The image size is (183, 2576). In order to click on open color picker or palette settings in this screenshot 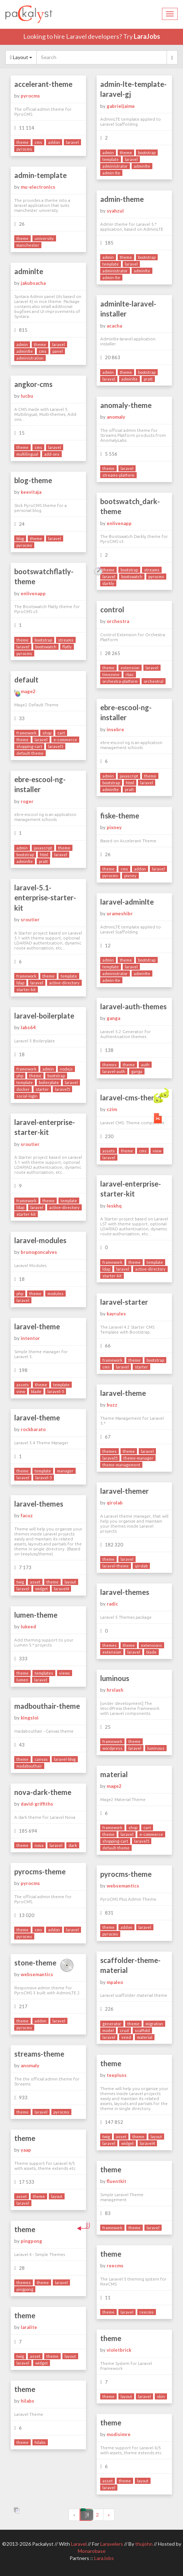, I will do `click(18, 694)`.